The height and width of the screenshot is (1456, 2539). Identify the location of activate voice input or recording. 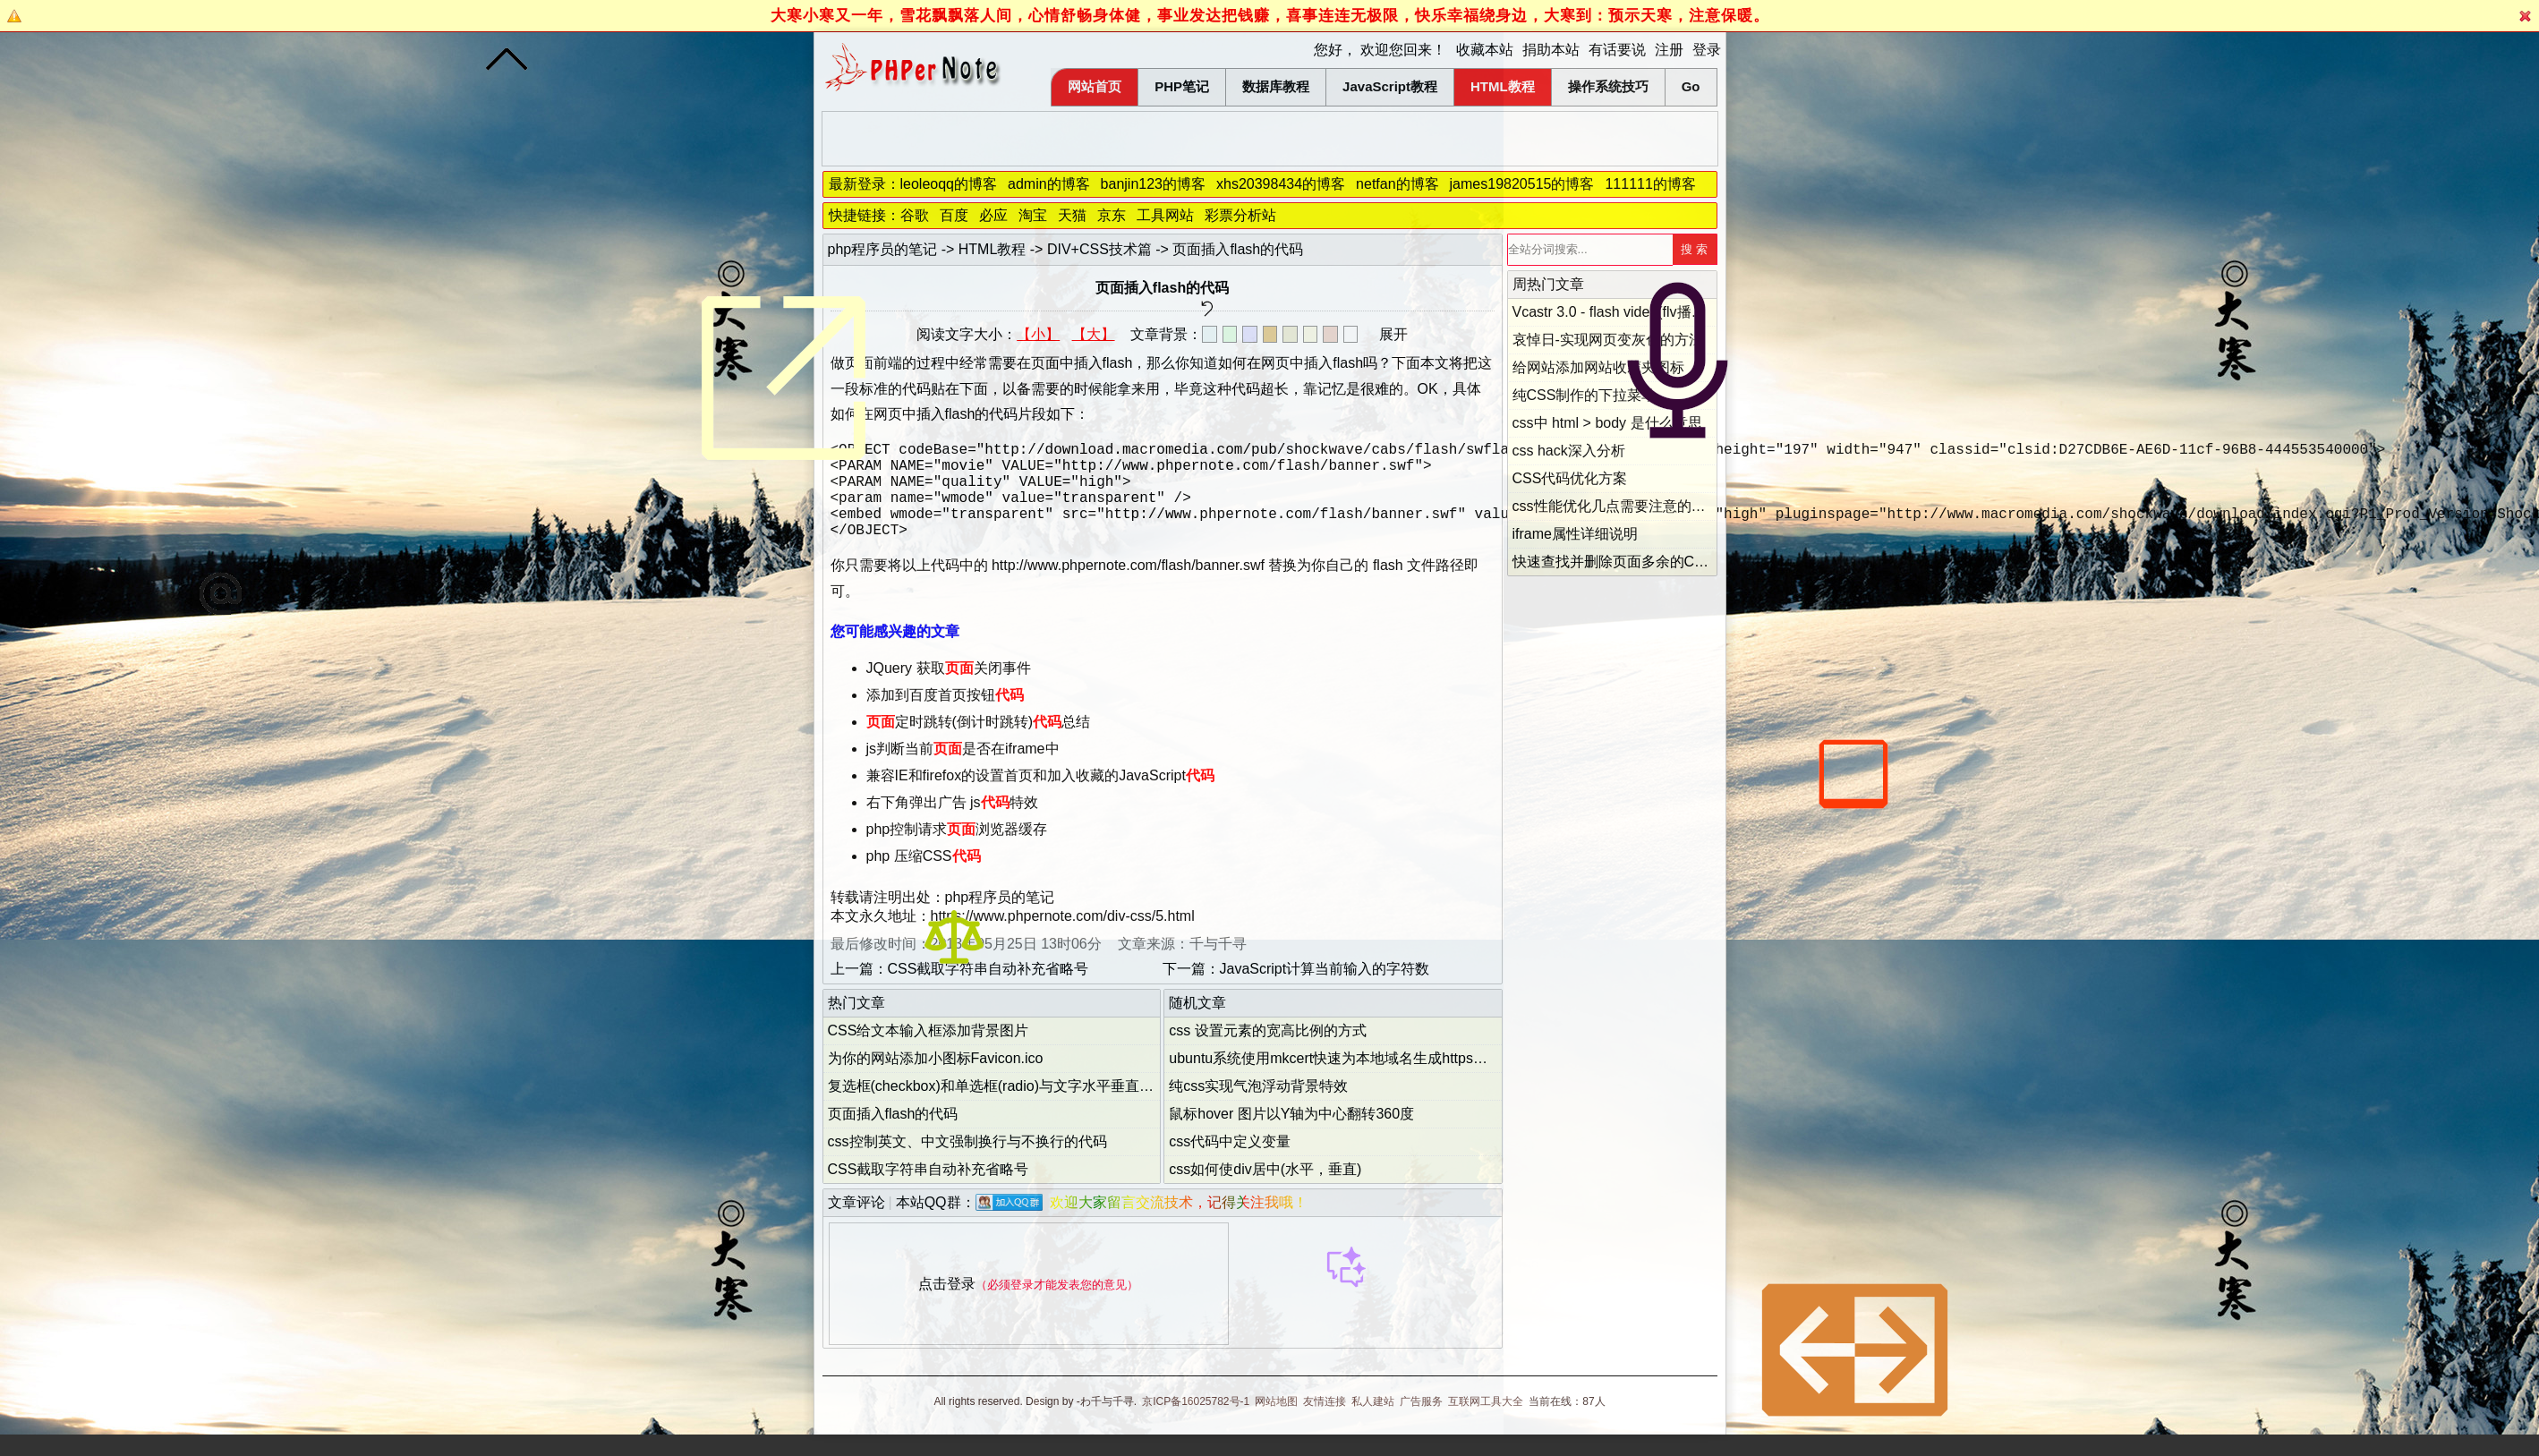
(1677, 360).